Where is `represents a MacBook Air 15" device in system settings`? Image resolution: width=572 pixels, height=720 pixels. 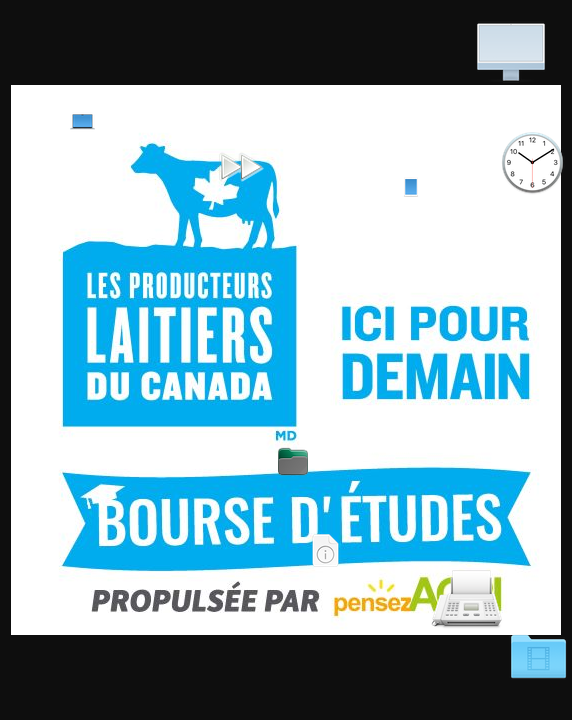
represents a MacBook Air 15" device in system settings is located at coordinates (82, 120).